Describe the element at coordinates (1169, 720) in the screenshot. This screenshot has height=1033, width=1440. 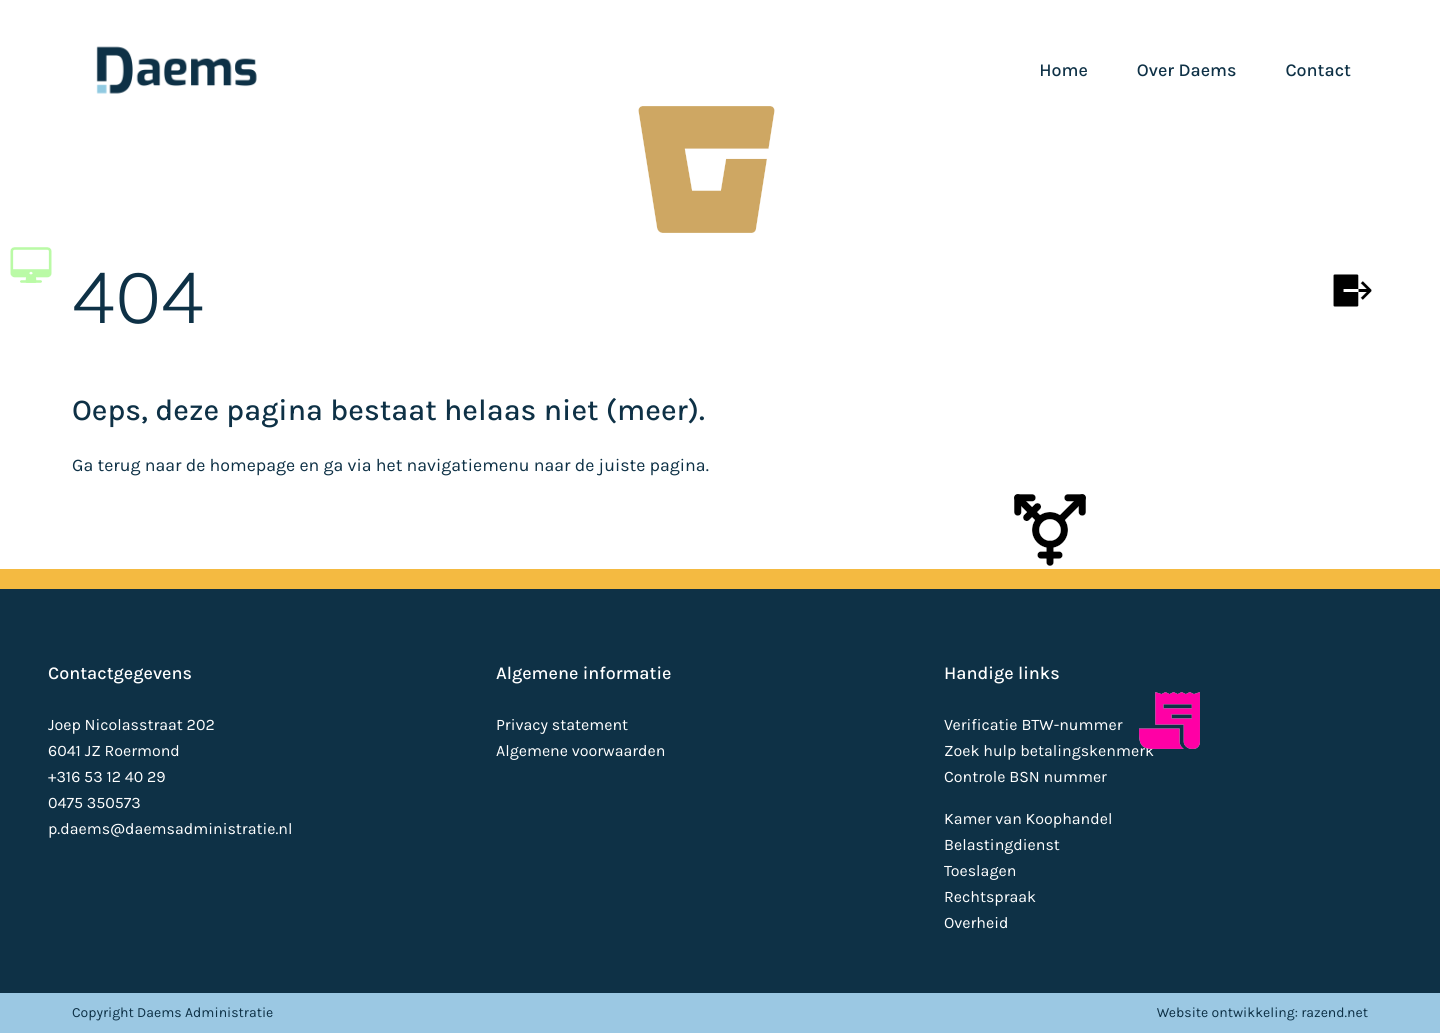
I see `view purchase receipt or transaction history` at that location.